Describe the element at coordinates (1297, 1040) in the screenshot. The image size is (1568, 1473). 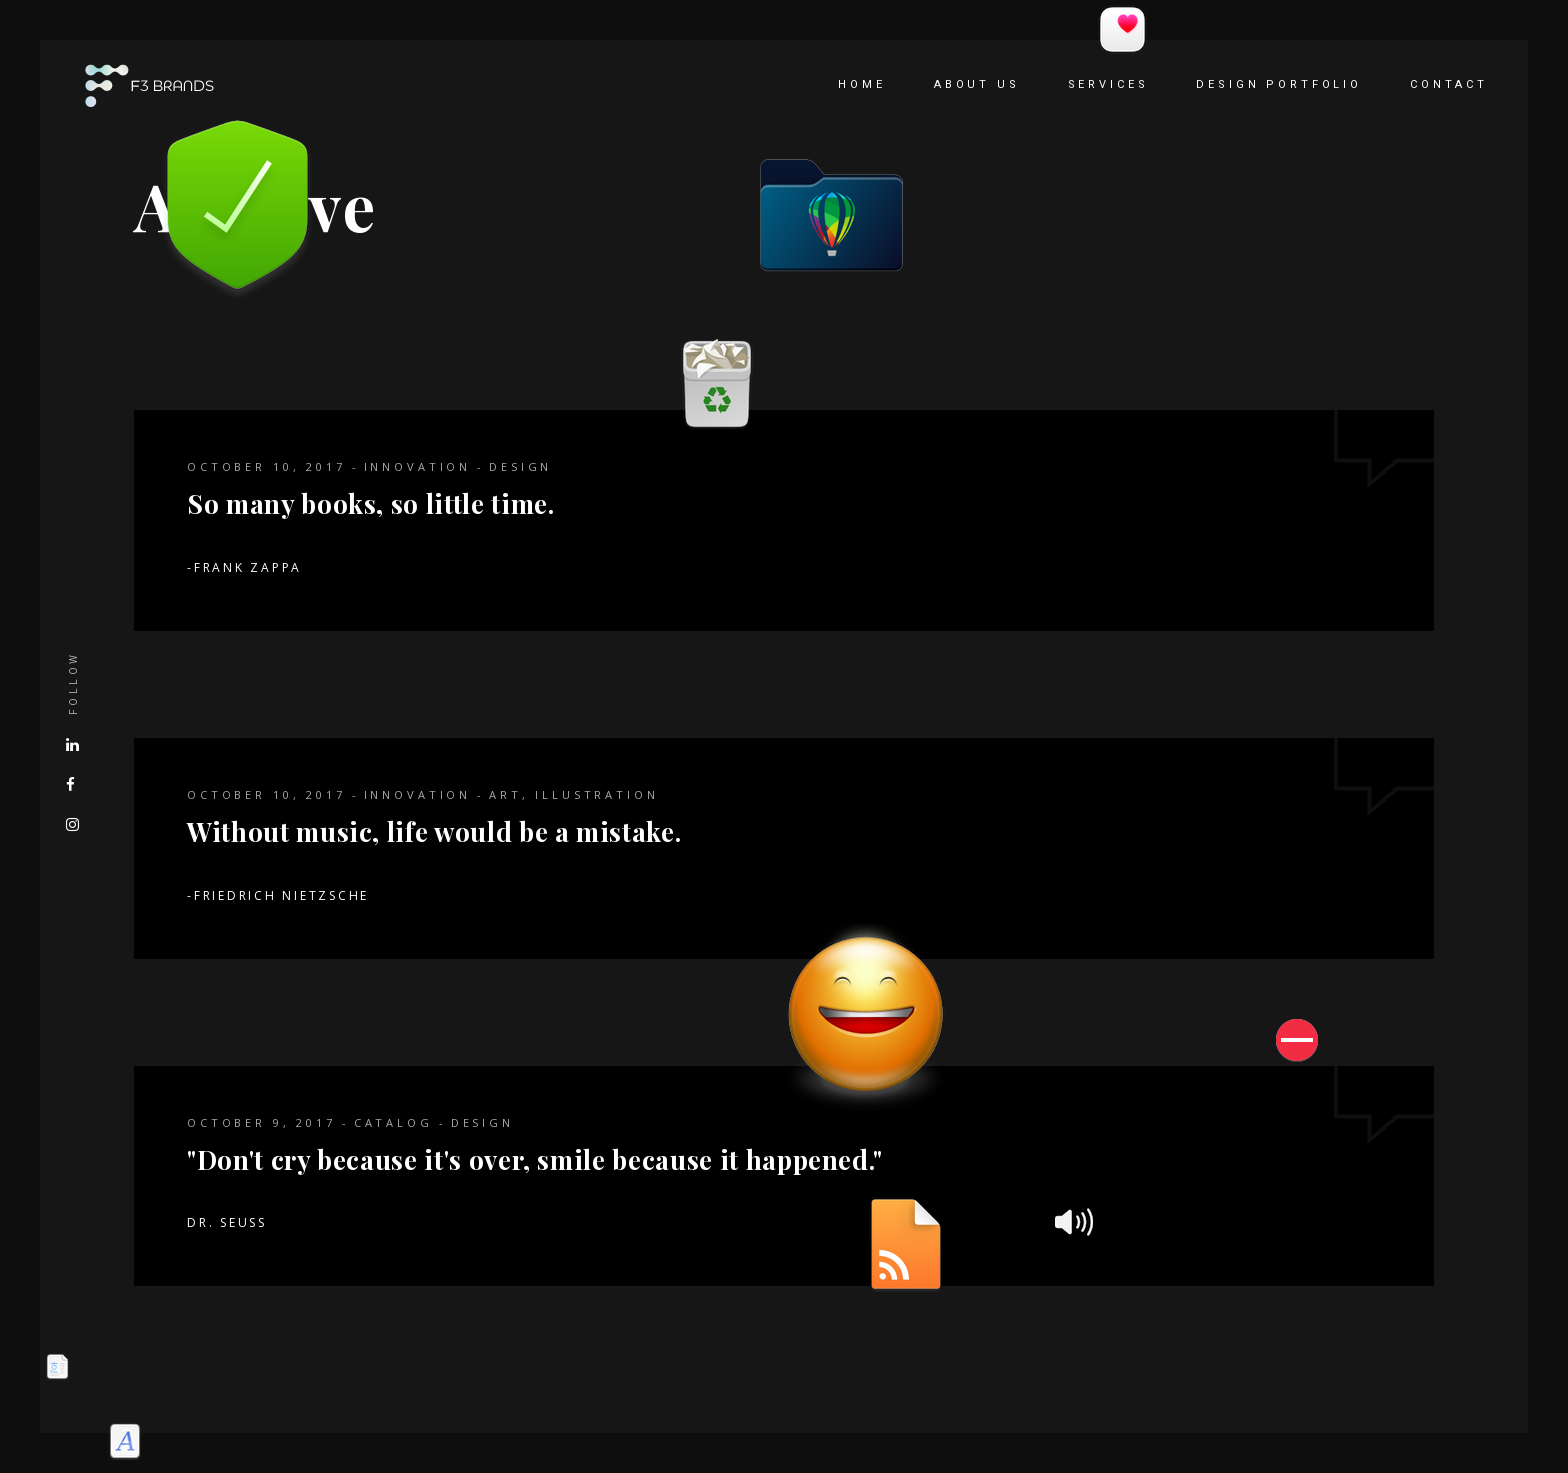
I see `indicates an error has occurred` at that location.